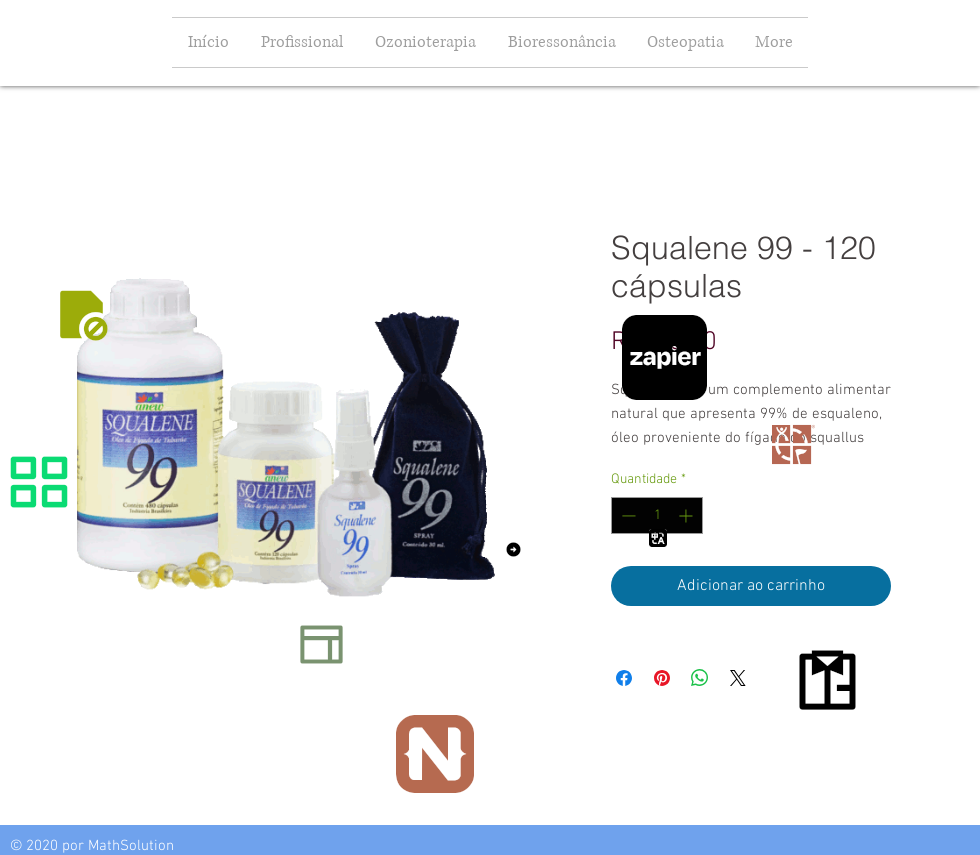 The height and width of the screenshot is (855, 980). What do you see at coordinates (793, 444) in the screenshot?
I see `open the geocaching app` at bounding box center [793, 444].